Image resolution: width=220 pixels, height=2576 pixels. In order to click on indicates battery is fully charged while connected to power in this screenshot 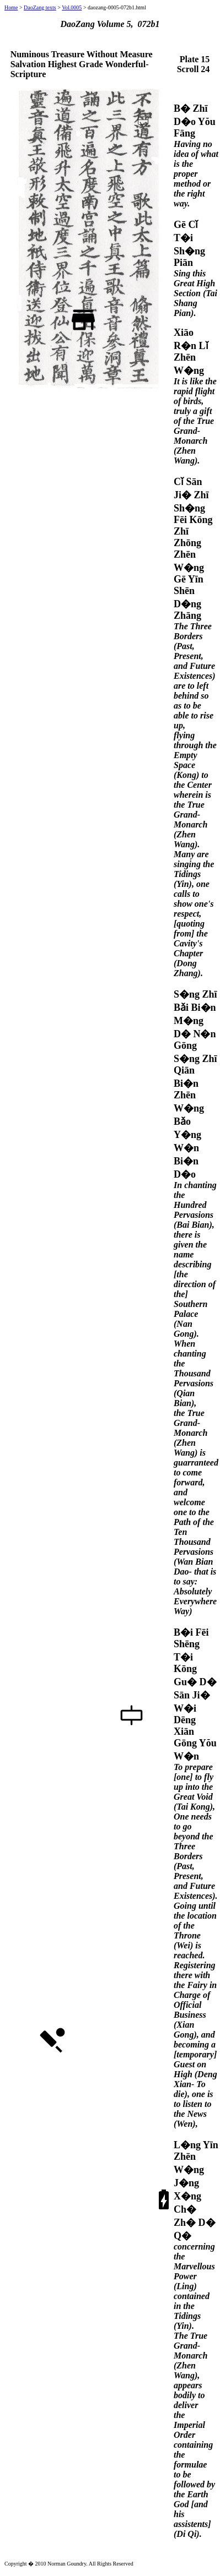, I will do `click(164, 2199)`.